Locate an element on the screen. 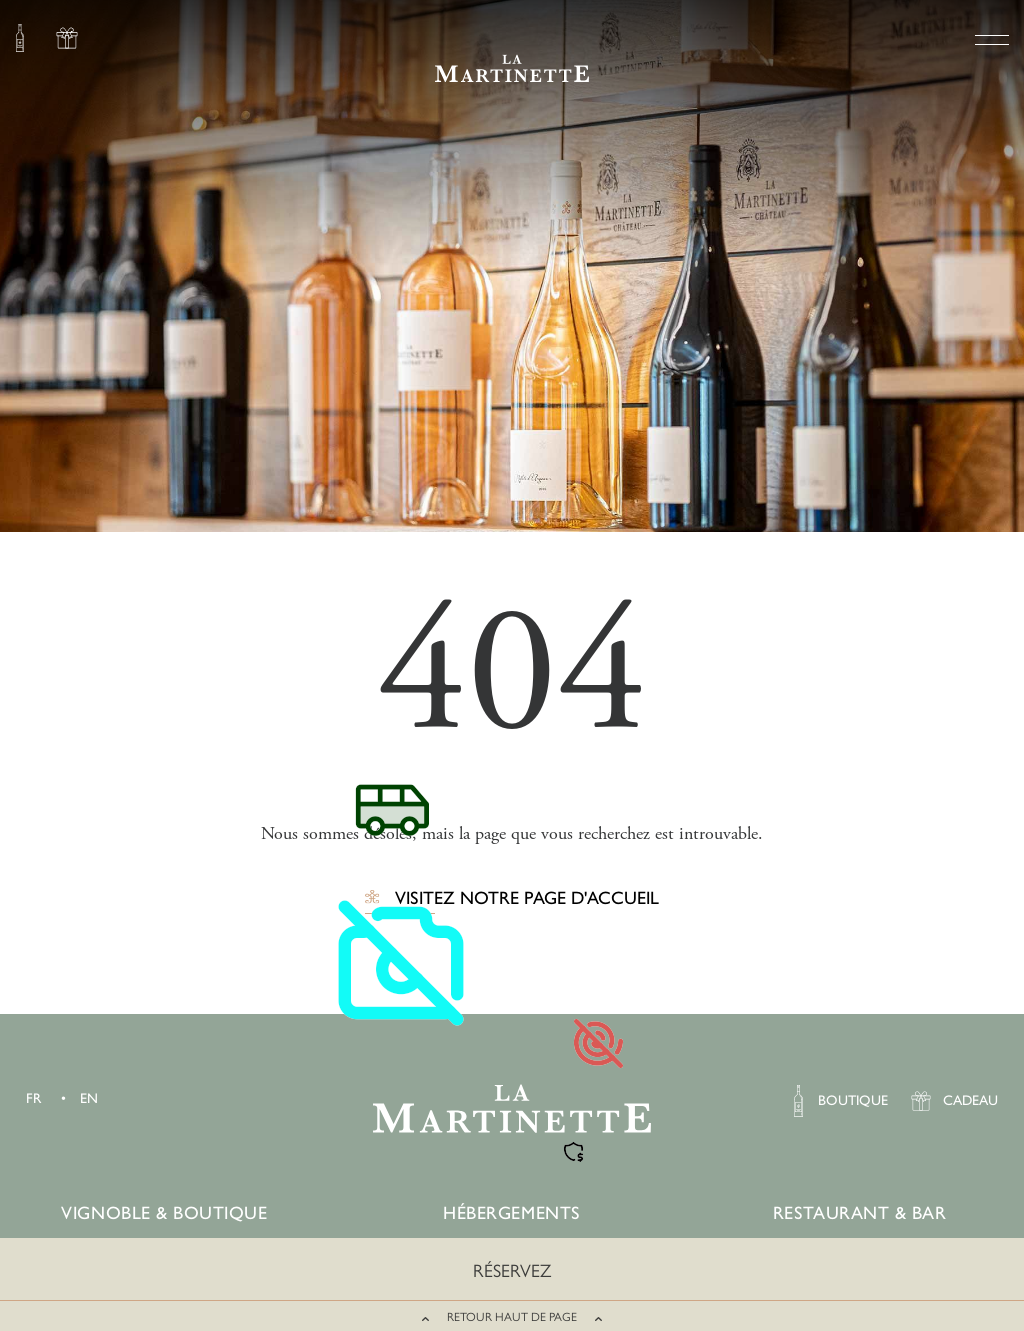 Image resolution: width=1024 pixels, height=1331 pixels. camera is disabled or turned off is located at coordinates (401, 963).